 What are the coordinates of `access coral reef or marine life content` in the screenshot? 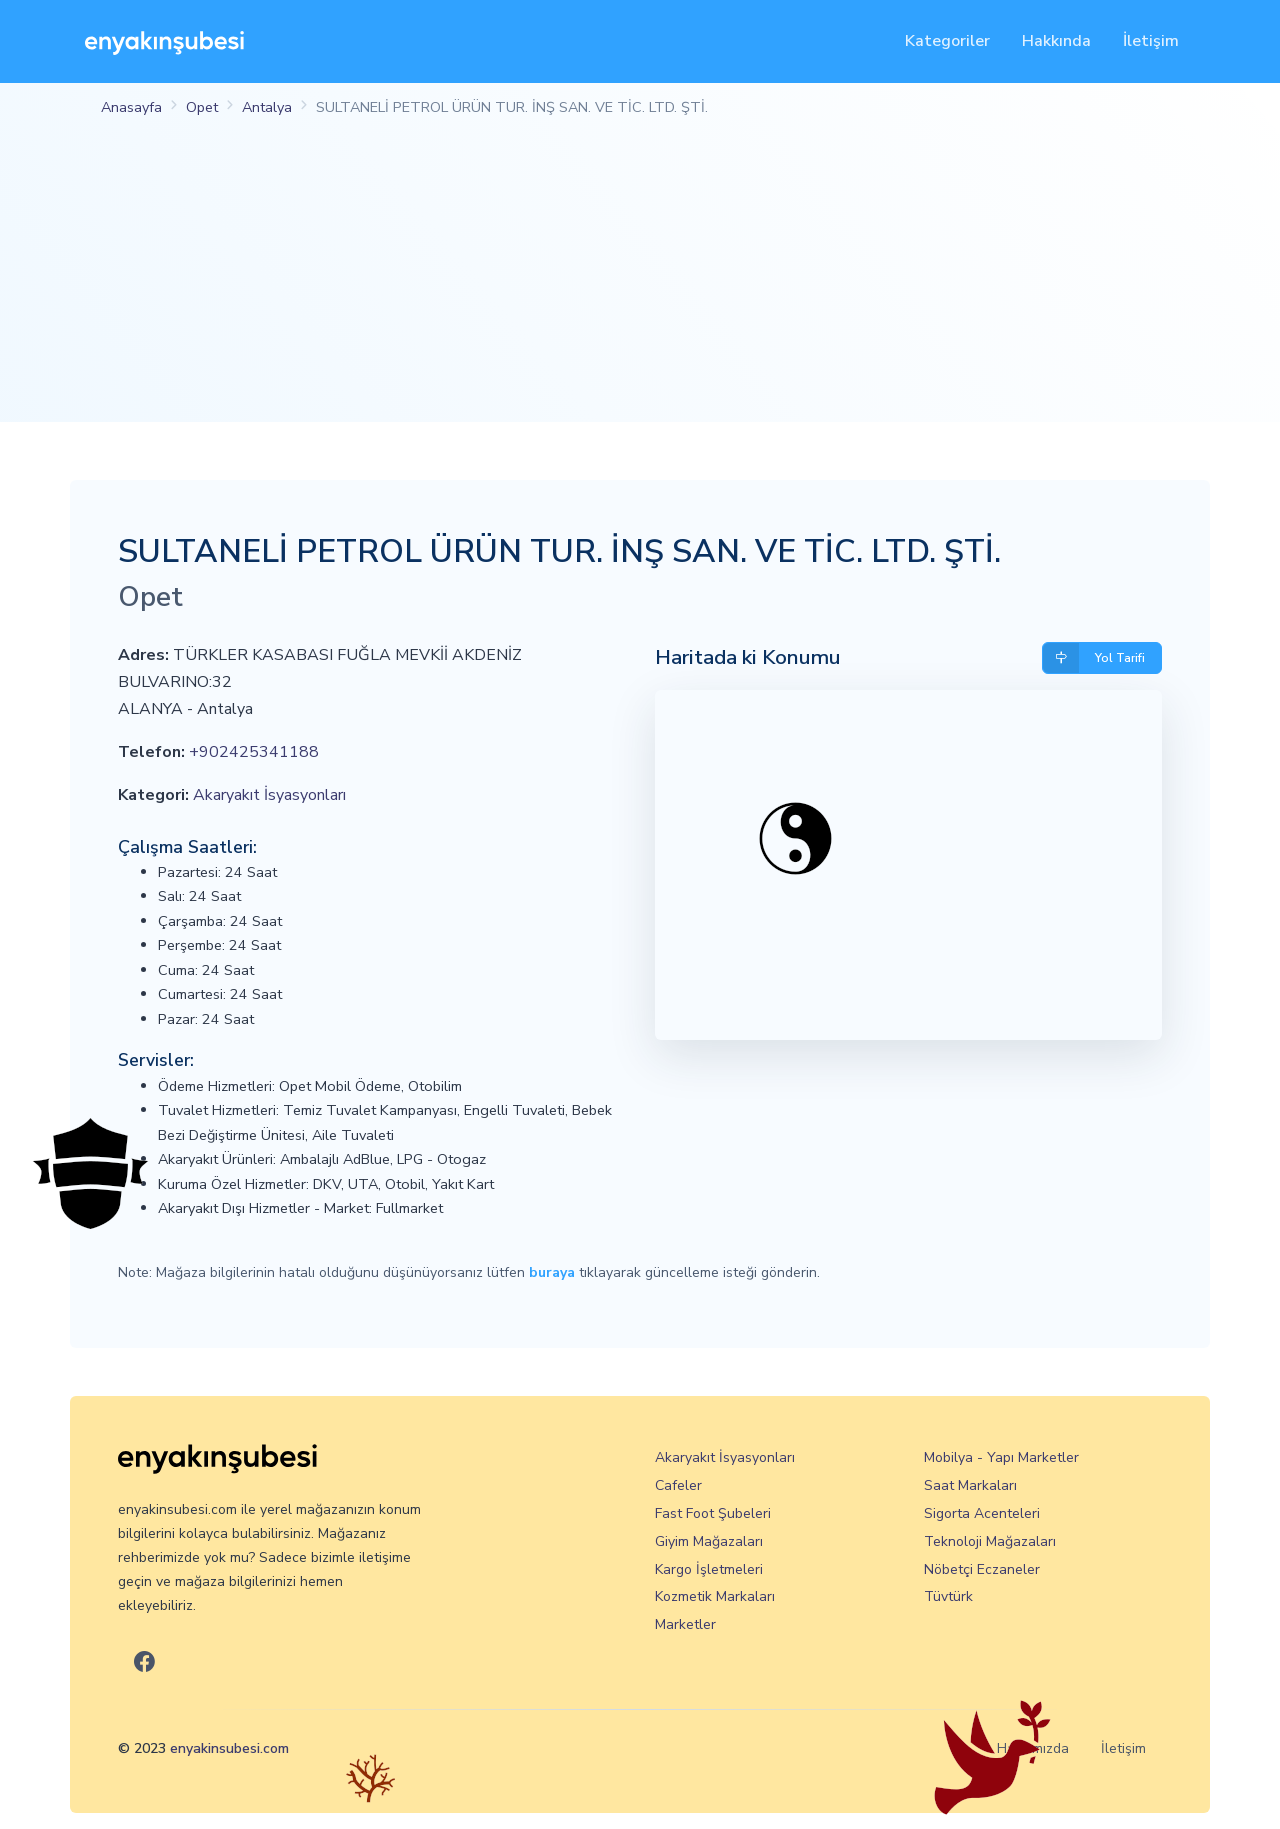 It's located at (370, 1778).